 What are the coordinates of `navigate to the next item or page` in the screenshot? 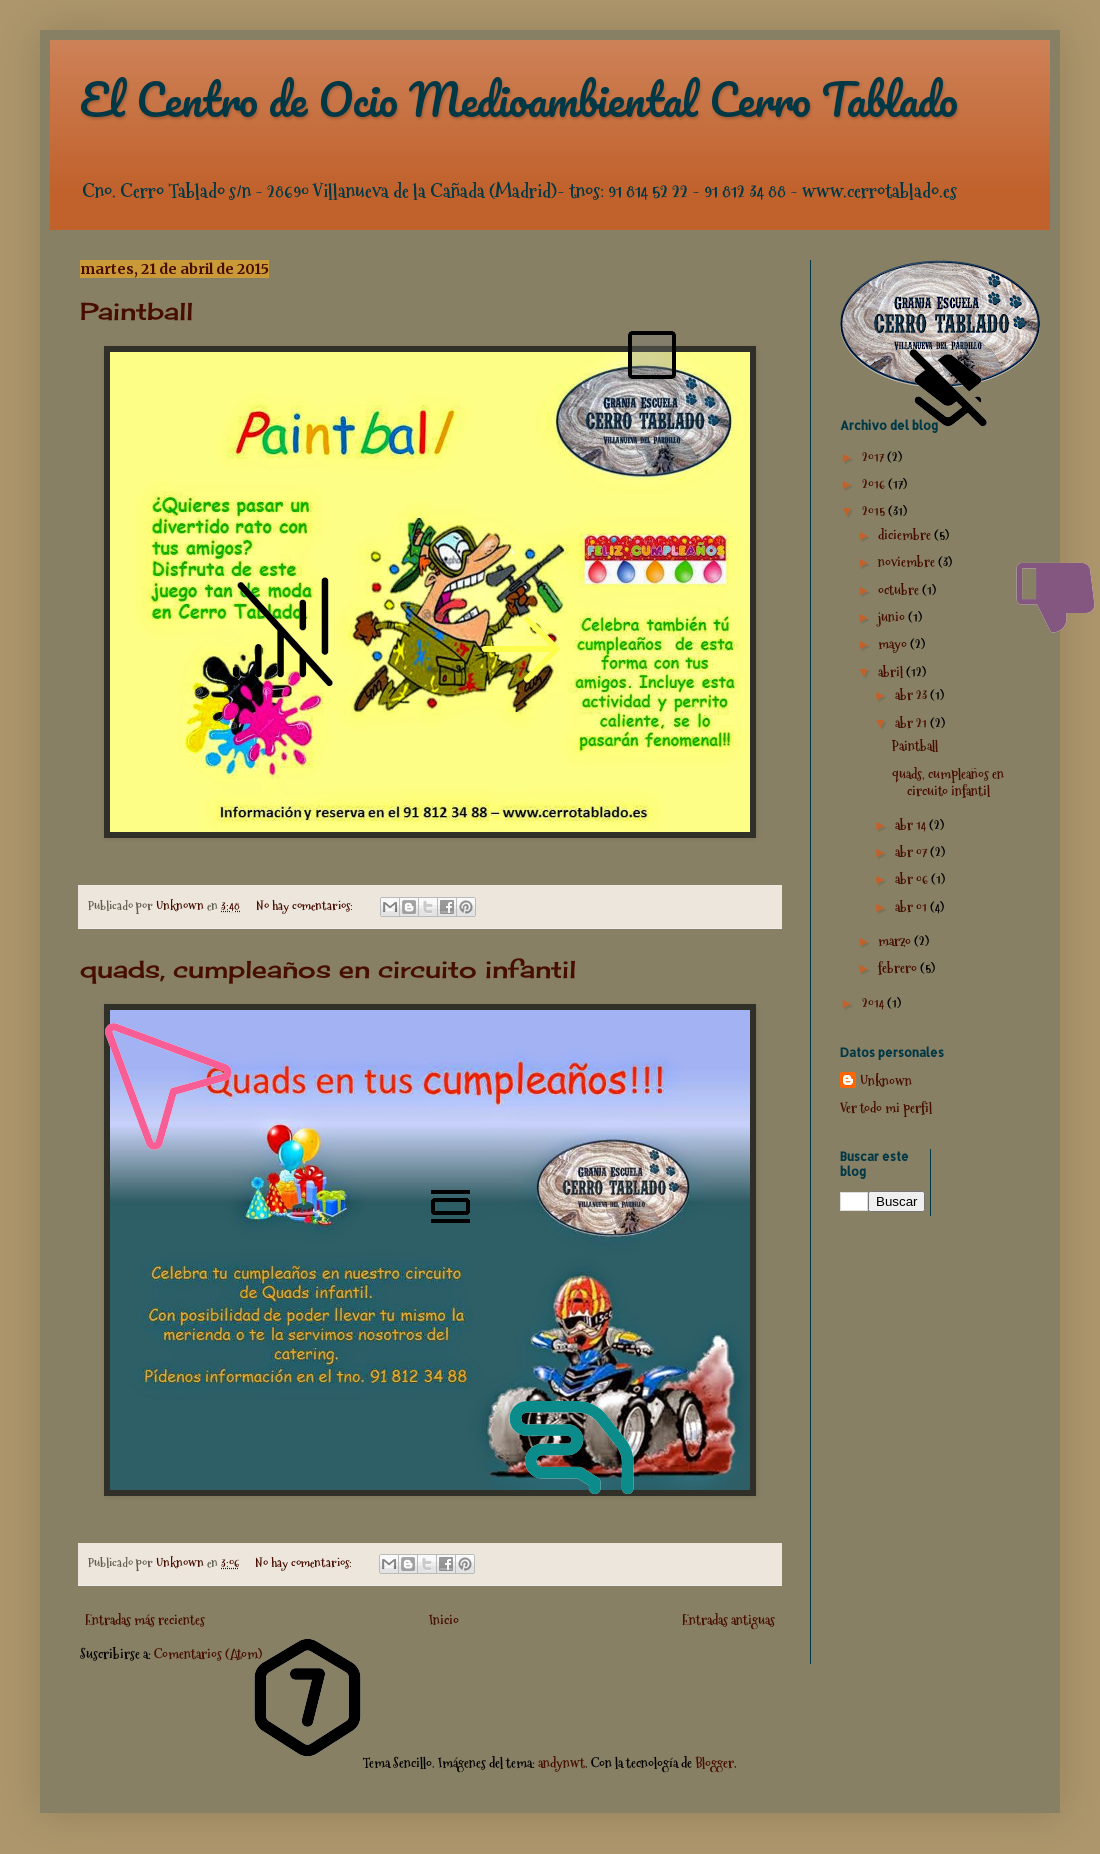 It's located at (521, 649).